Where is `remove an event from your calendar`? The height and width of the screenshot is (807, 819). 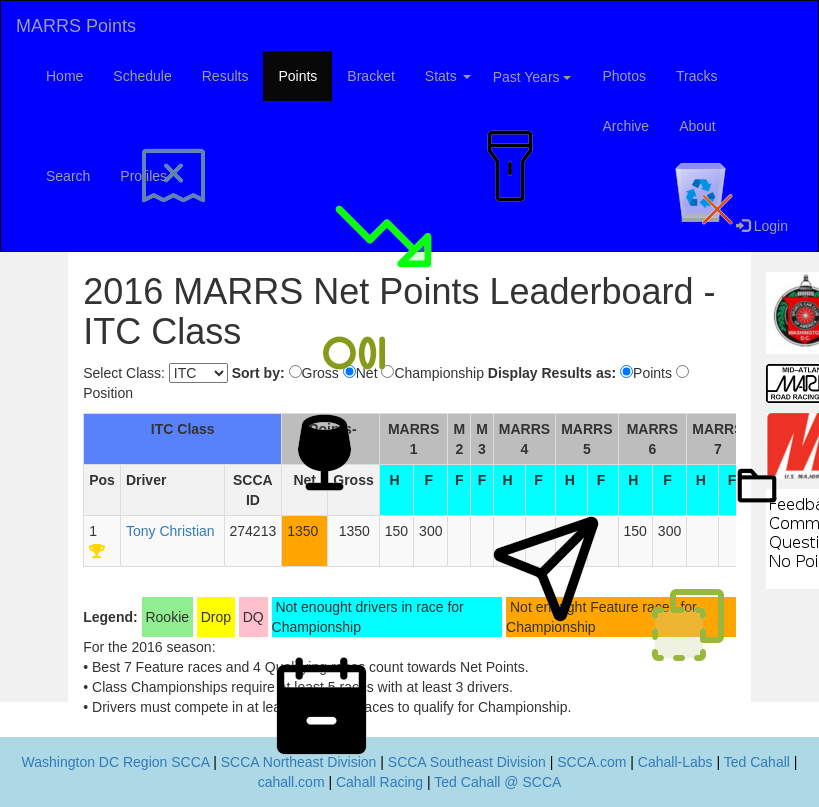
remove an event from your calendar is located at coordinates (321, 709).